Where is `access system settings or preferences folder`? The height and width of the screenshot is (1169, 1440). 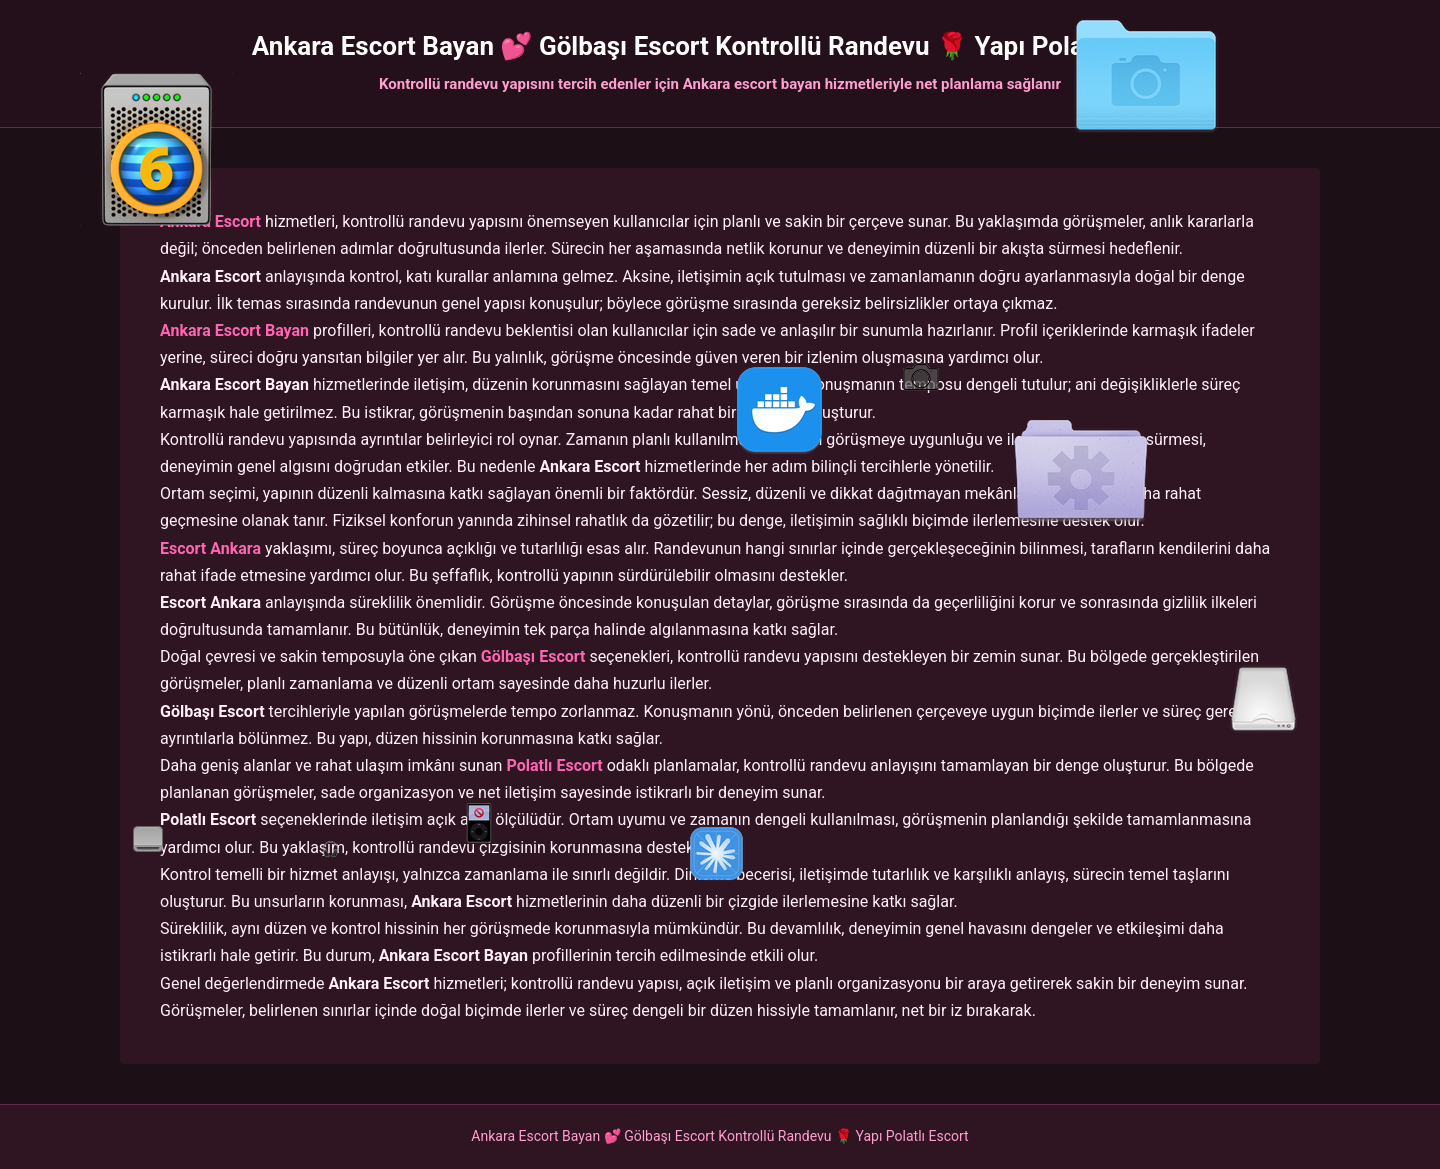 access system settings or preferences folder is located at coordinates (1081, 468).